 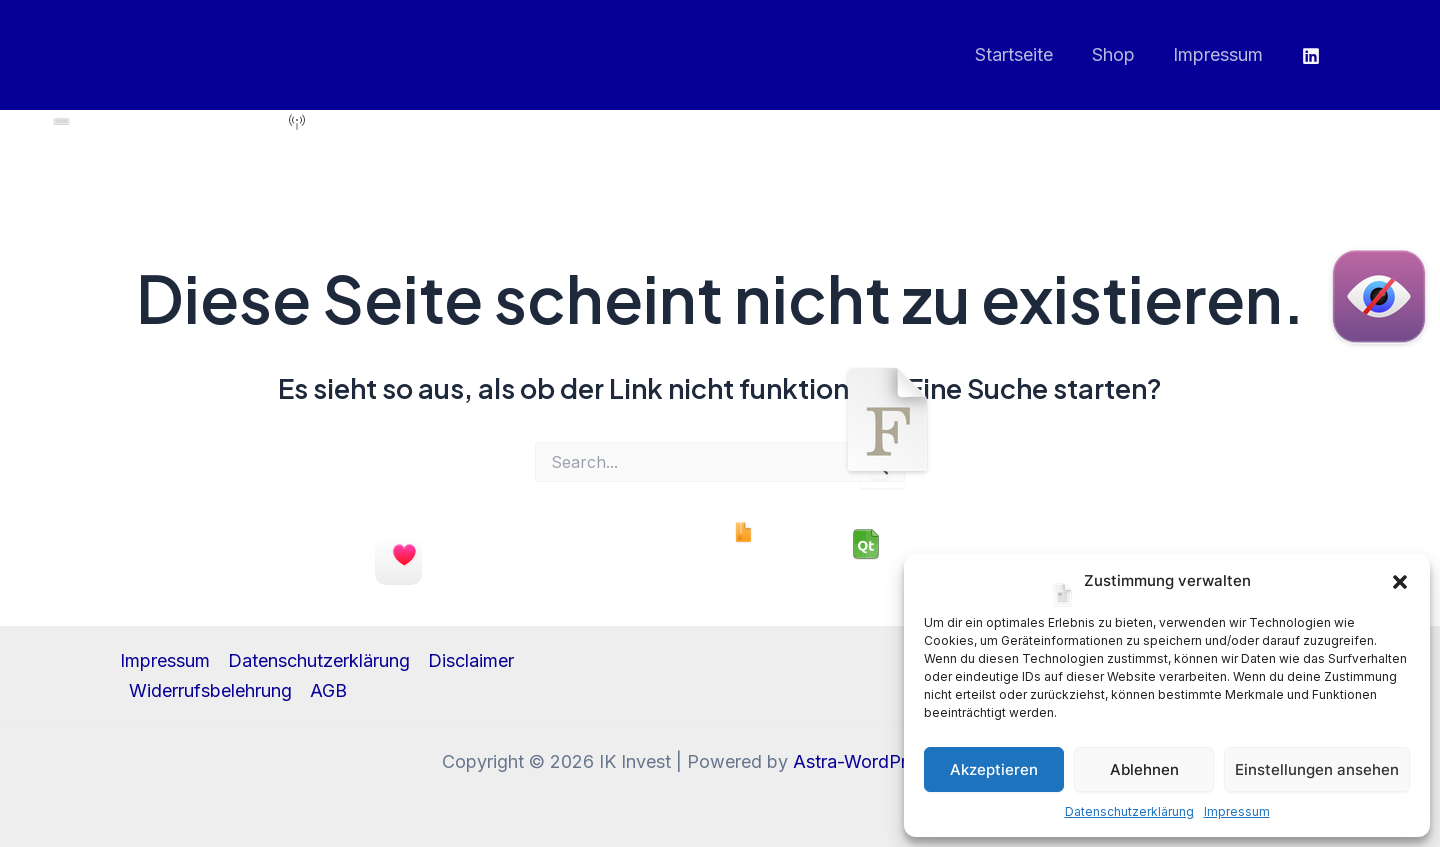 What do you see at coordinates (887, 421) in the screenshot?
I see `a fortran source code file` at bounding box center [887, 421].